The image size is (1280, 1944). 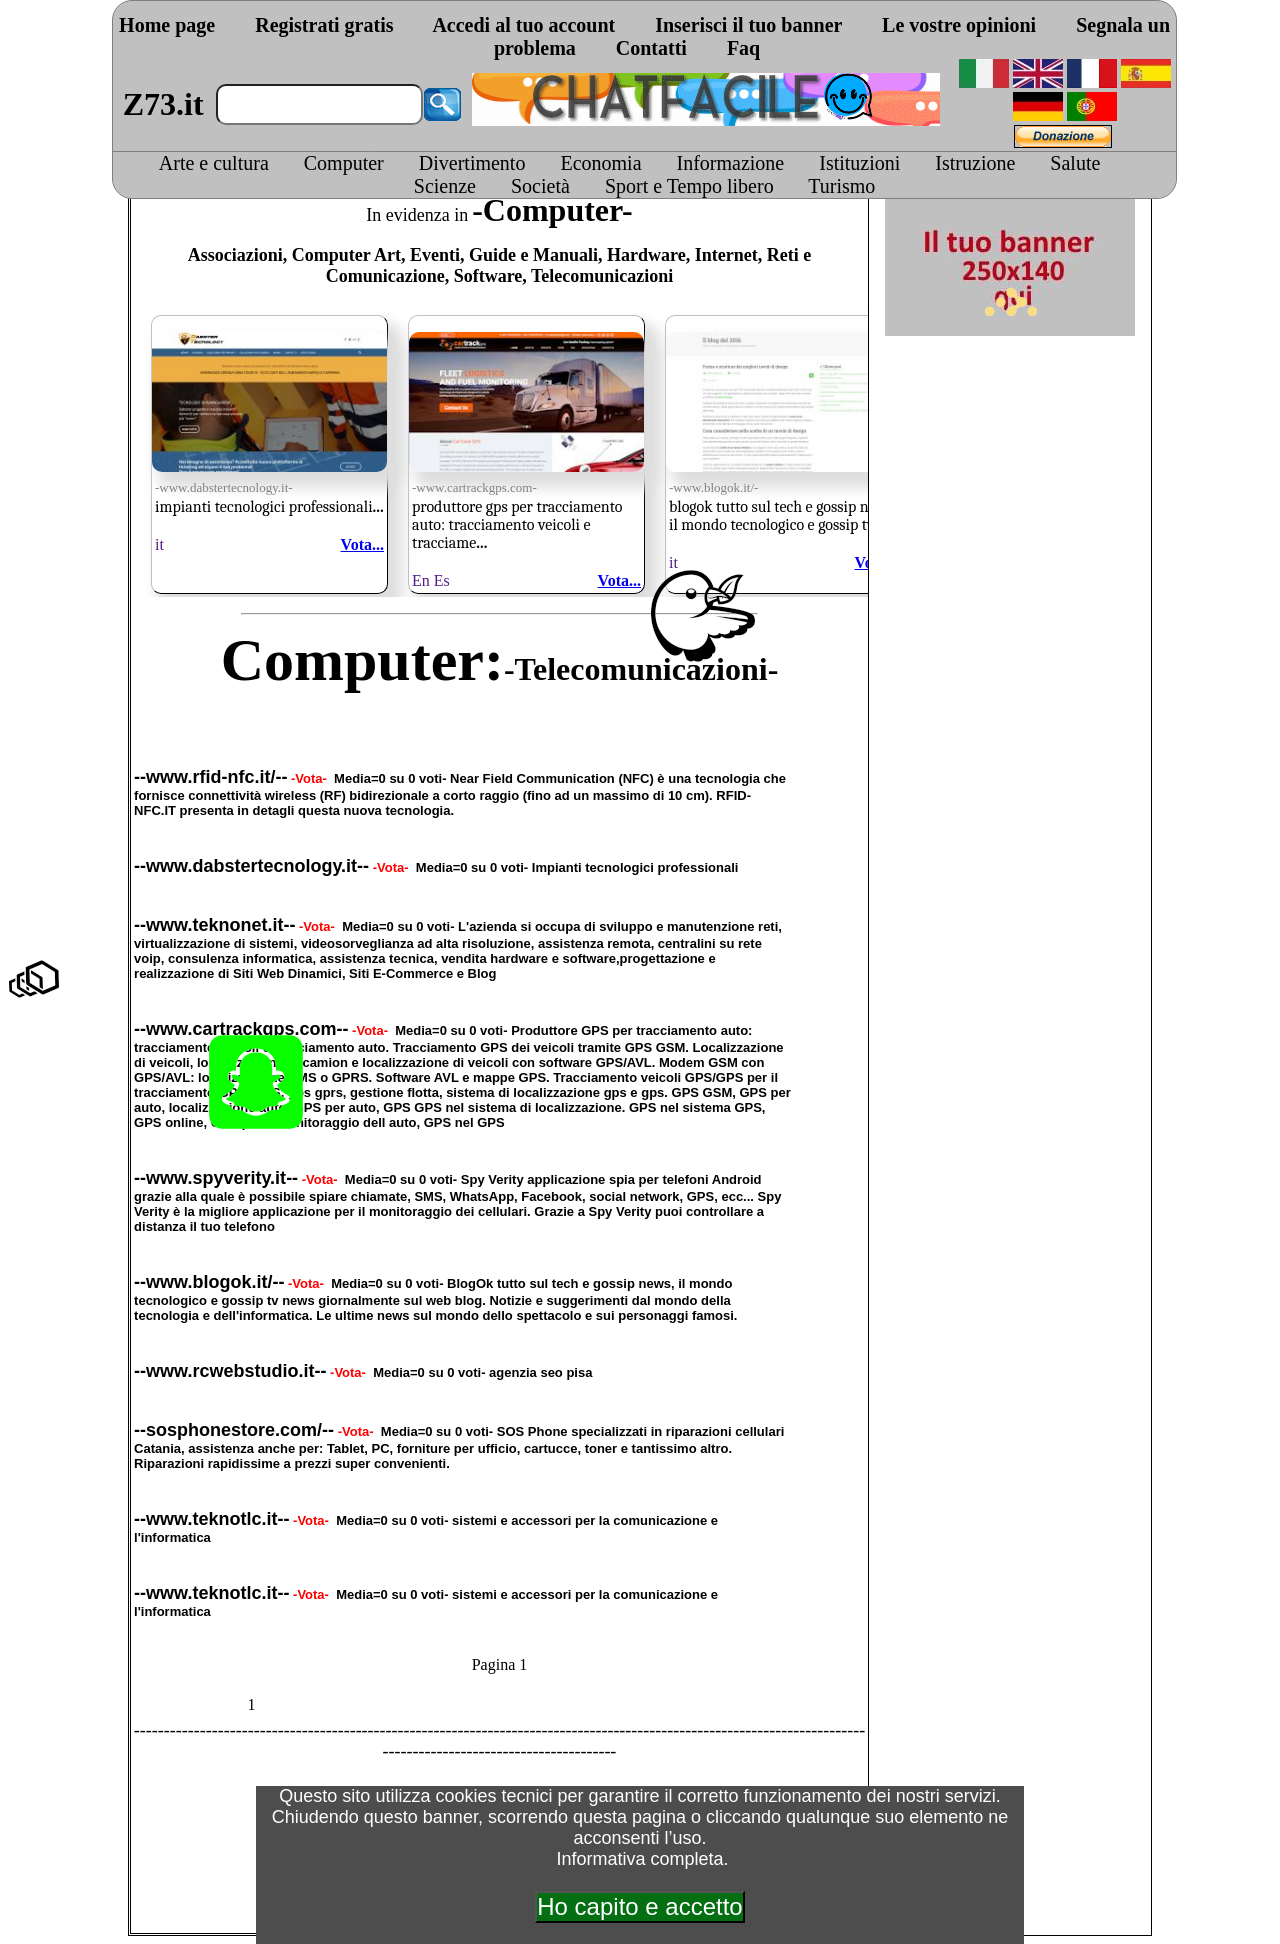 I want to click on envoy proxy logo, so click(x=34, y=979).